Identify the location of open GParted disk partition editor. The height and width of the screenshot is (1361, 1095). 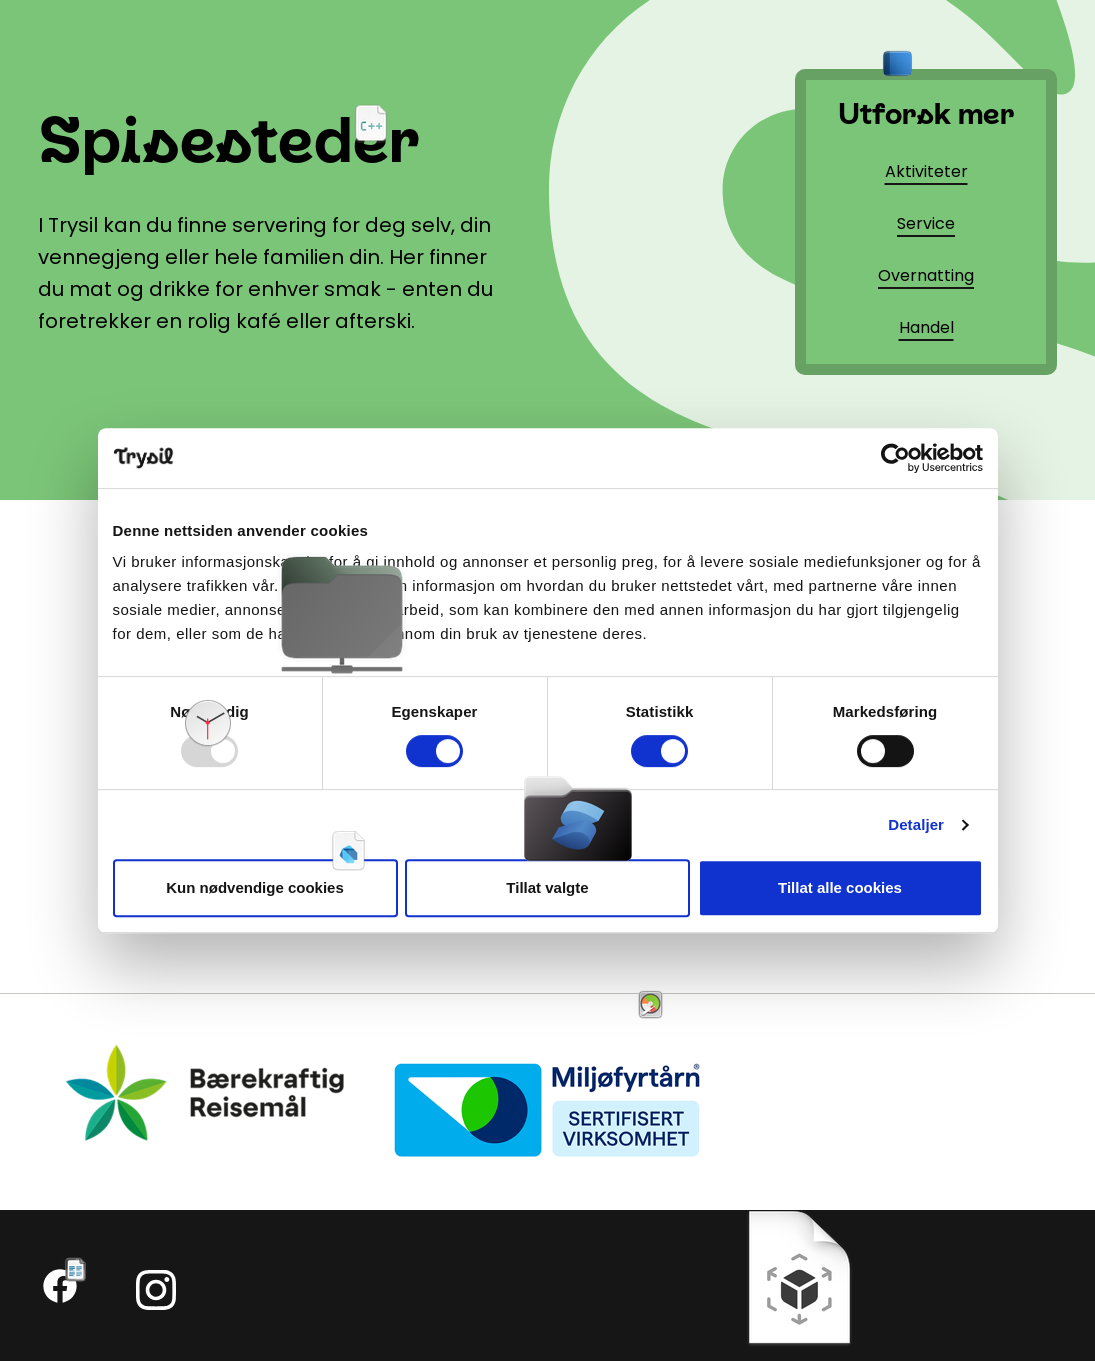
(650, 1004).